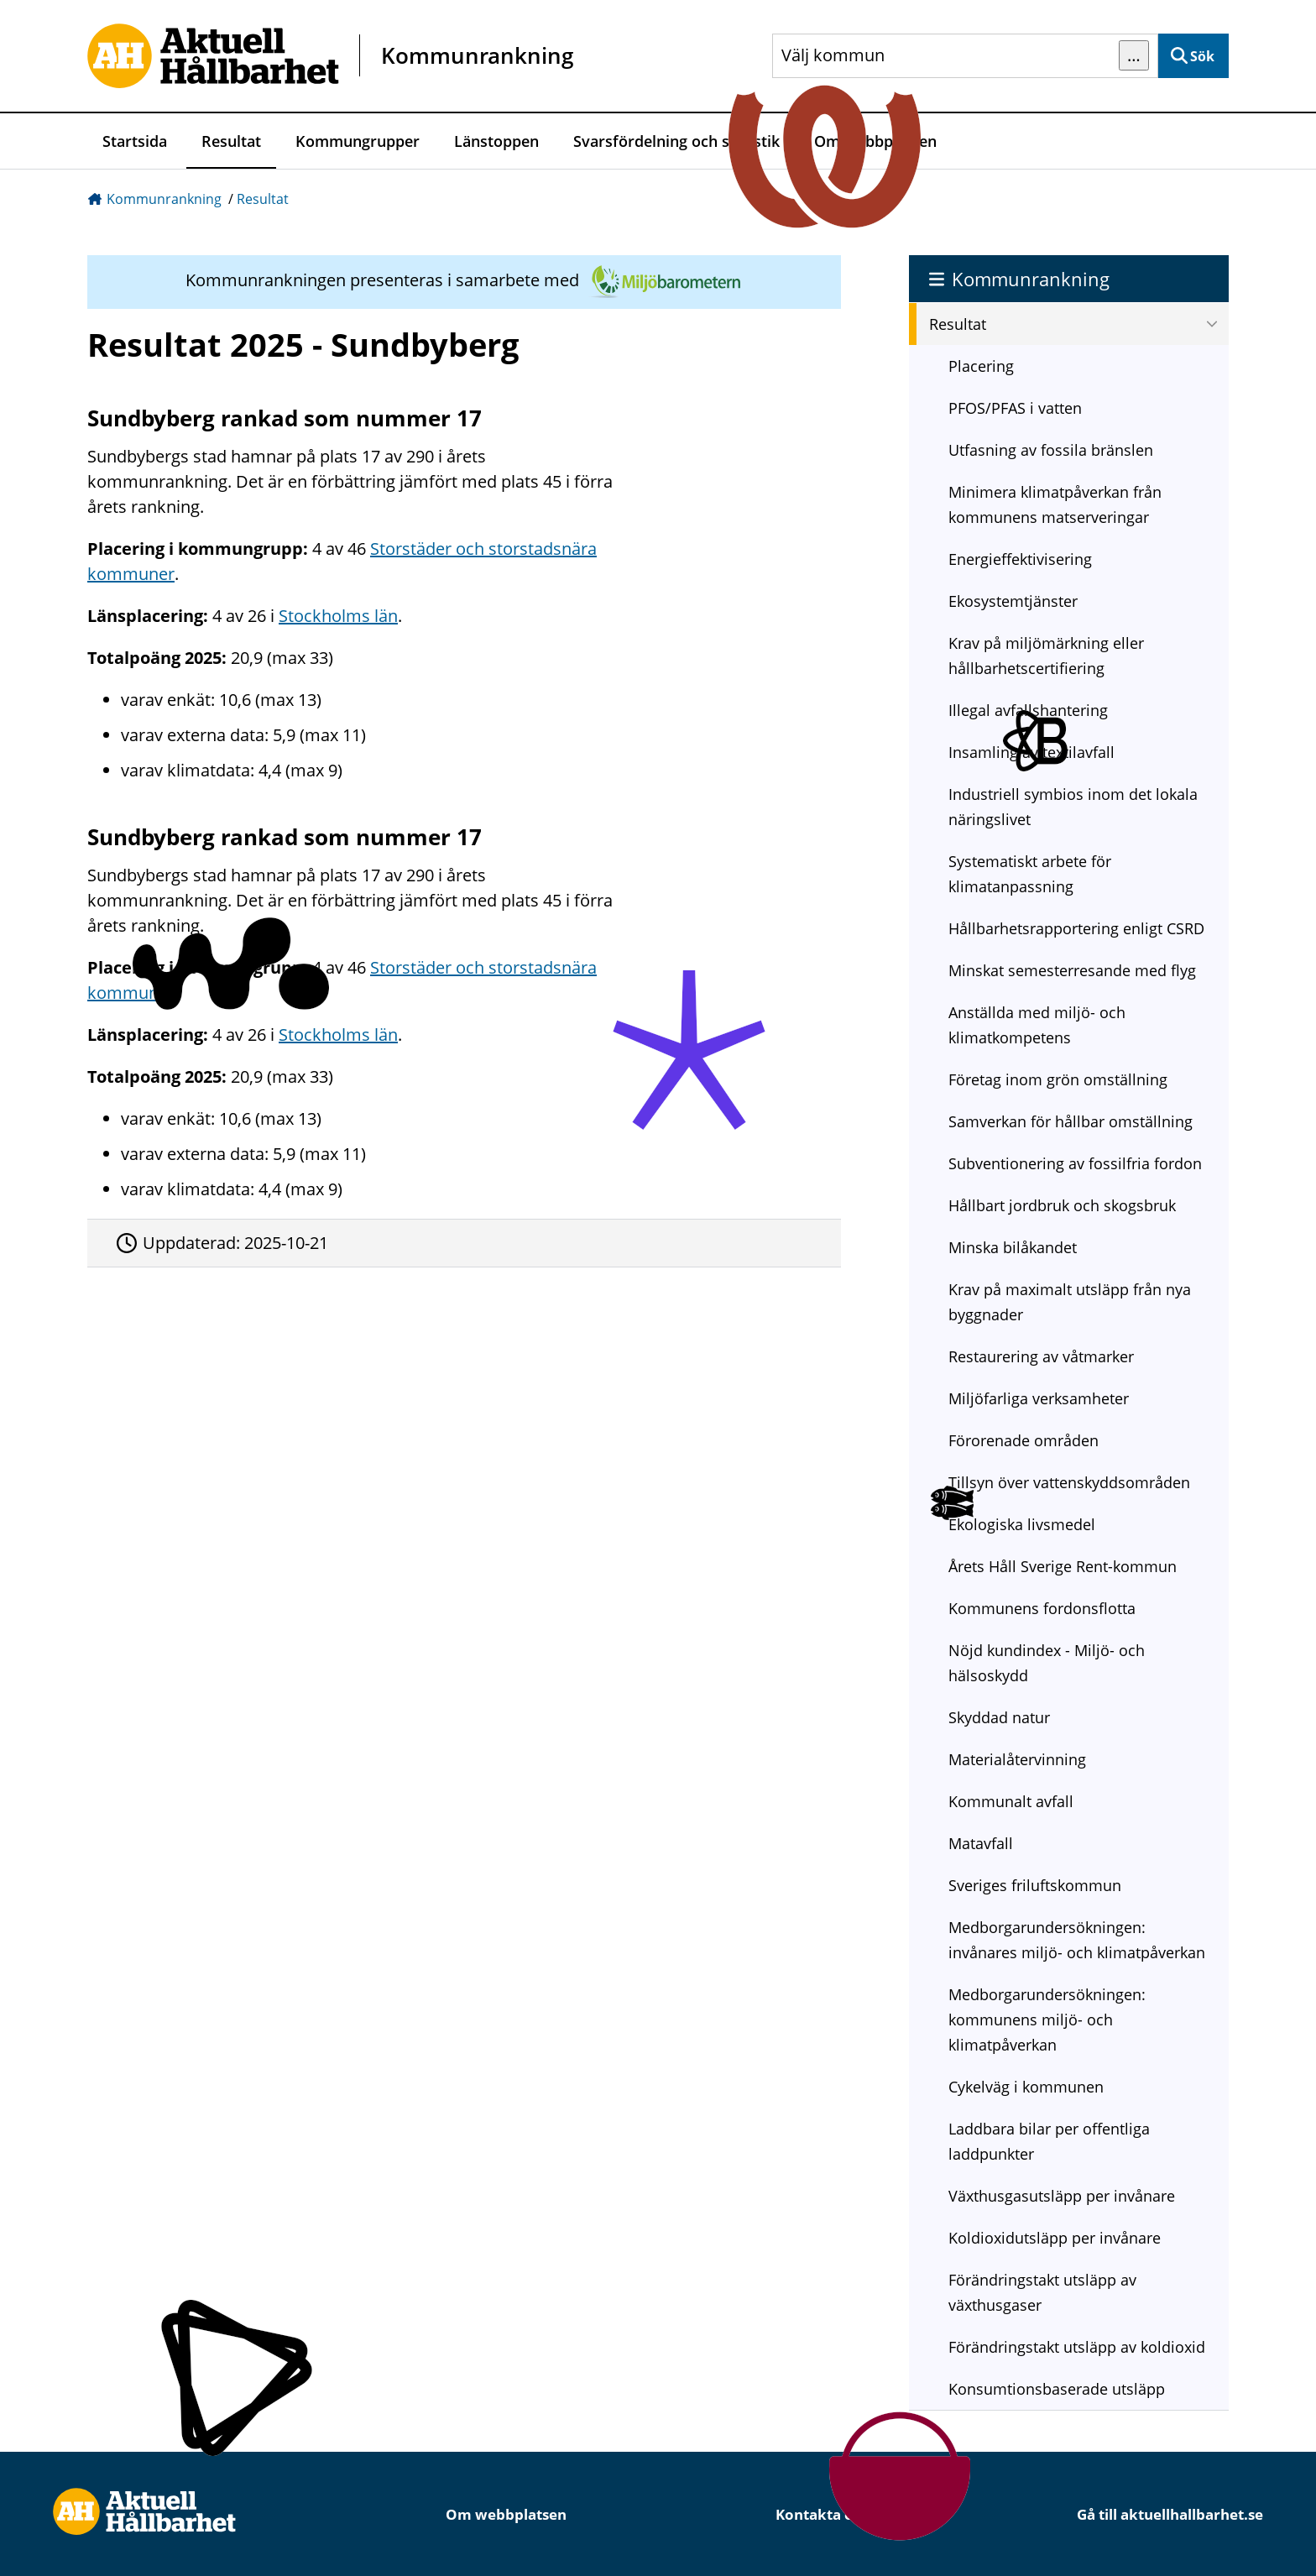  Describe the element at coordinates (689, 1050) in the screenshot. I see `advent of code logo` at that location.